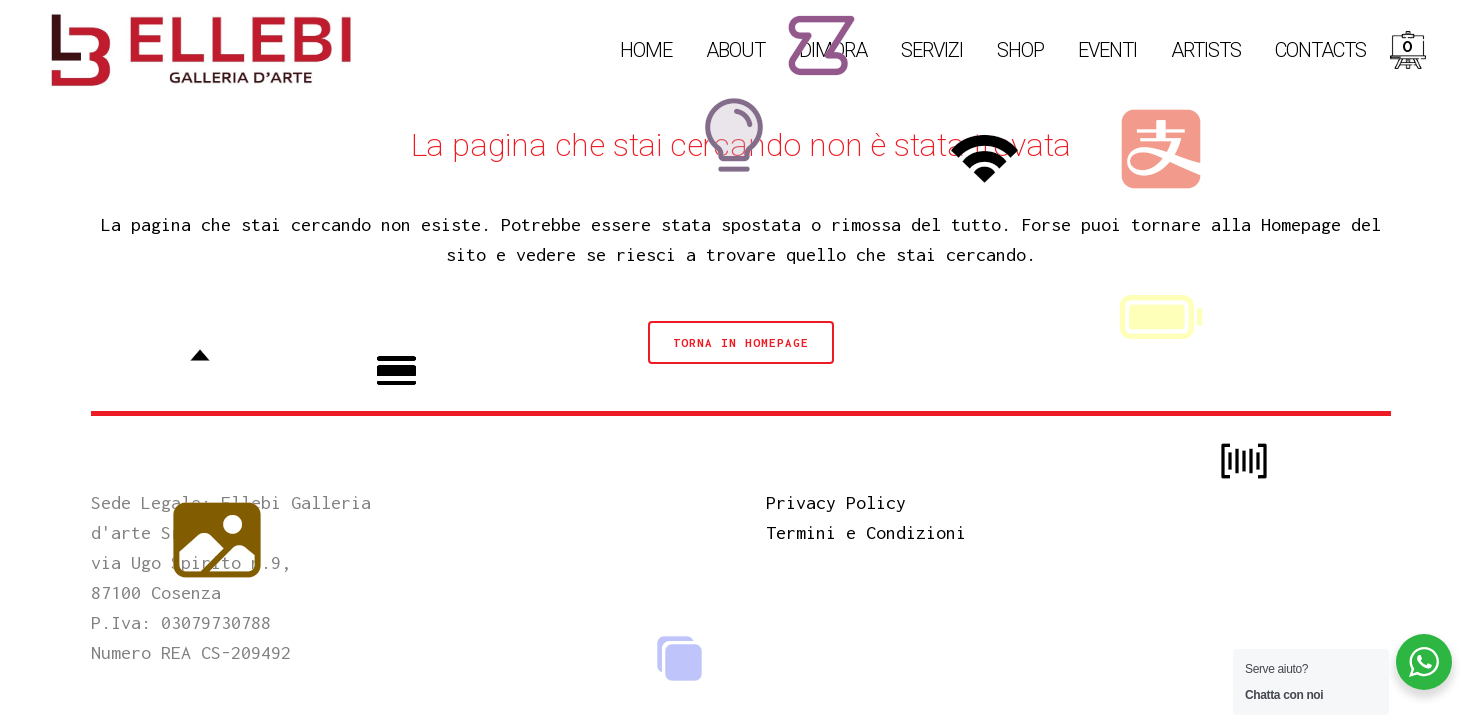 The width and height of the screenshot is (1482, 720). I want to click on pay with Alipay, so click(1161, 149).